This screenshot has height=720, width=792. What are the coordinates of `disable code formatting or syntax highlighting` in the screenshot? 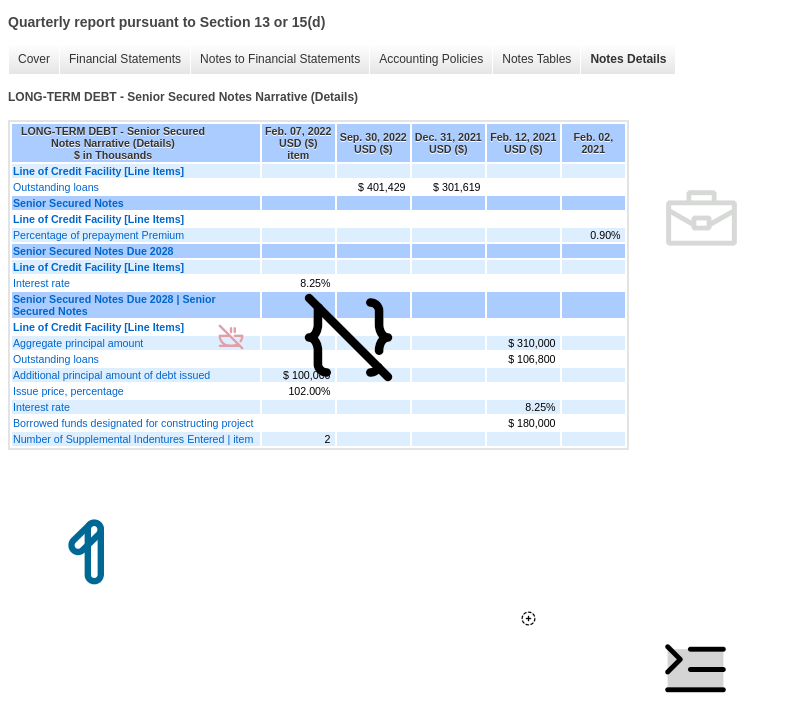 It's located at (348, 337).